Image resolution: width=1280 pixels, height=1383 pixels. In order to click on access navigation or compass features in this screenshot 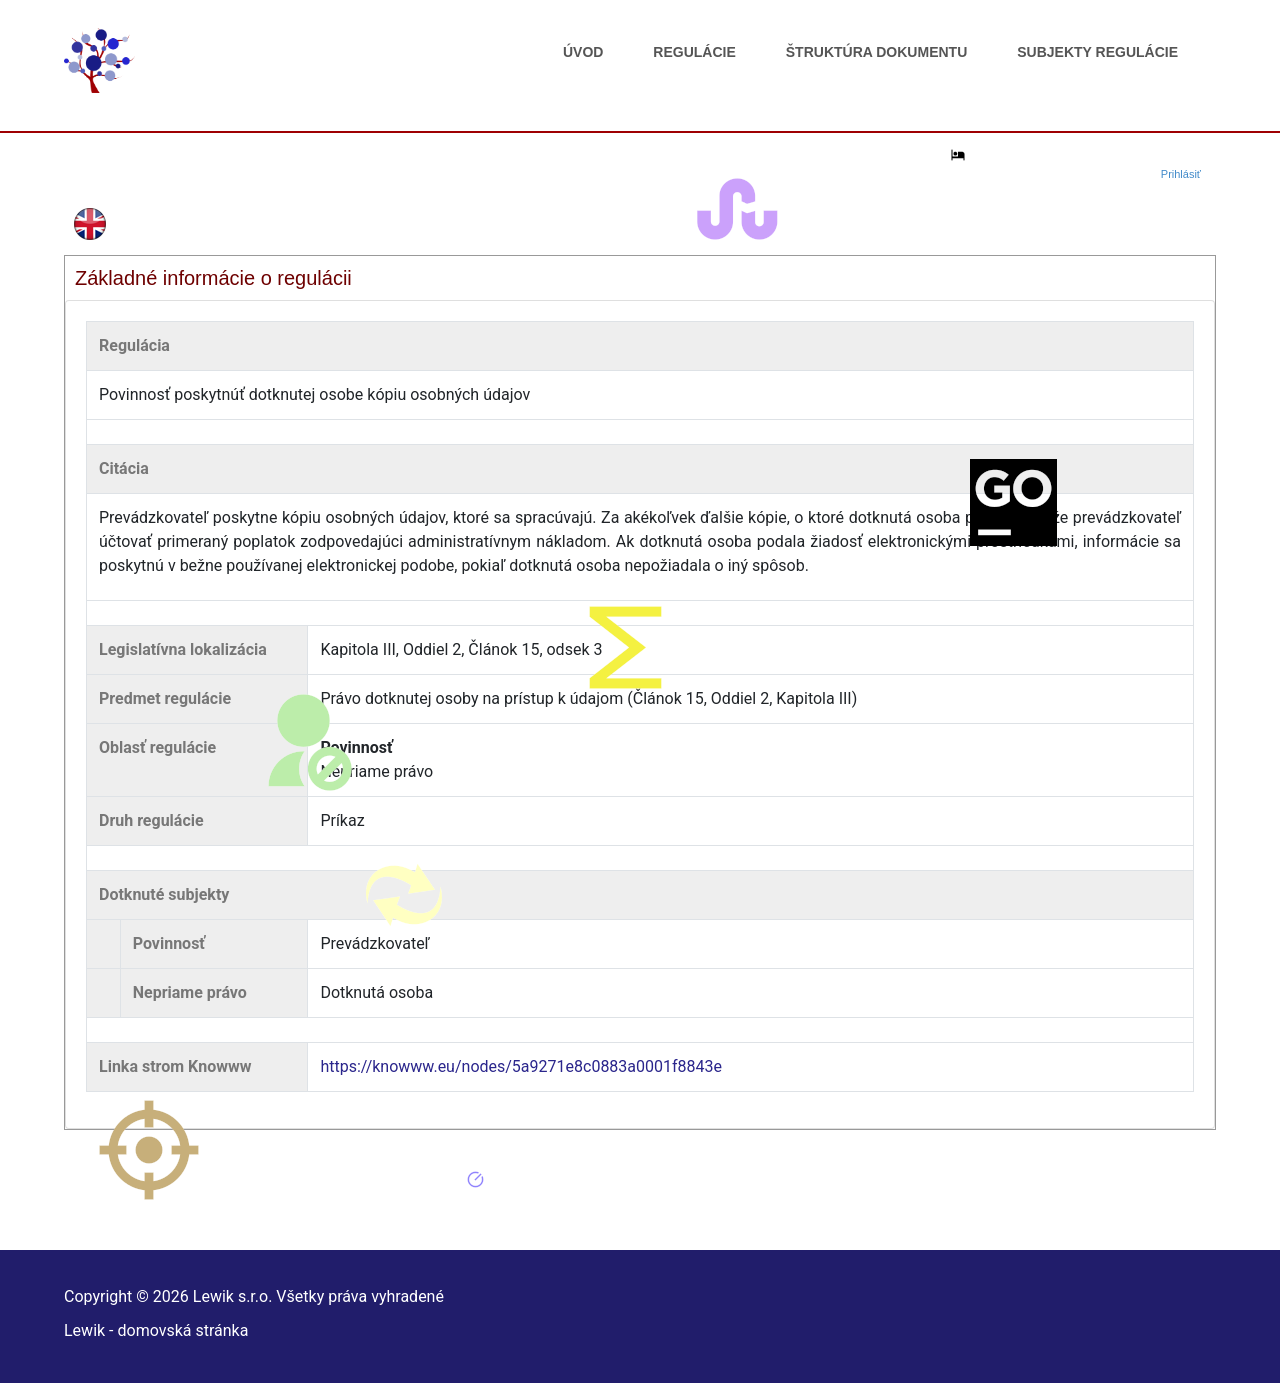, I will do `click(475, 1179)`.